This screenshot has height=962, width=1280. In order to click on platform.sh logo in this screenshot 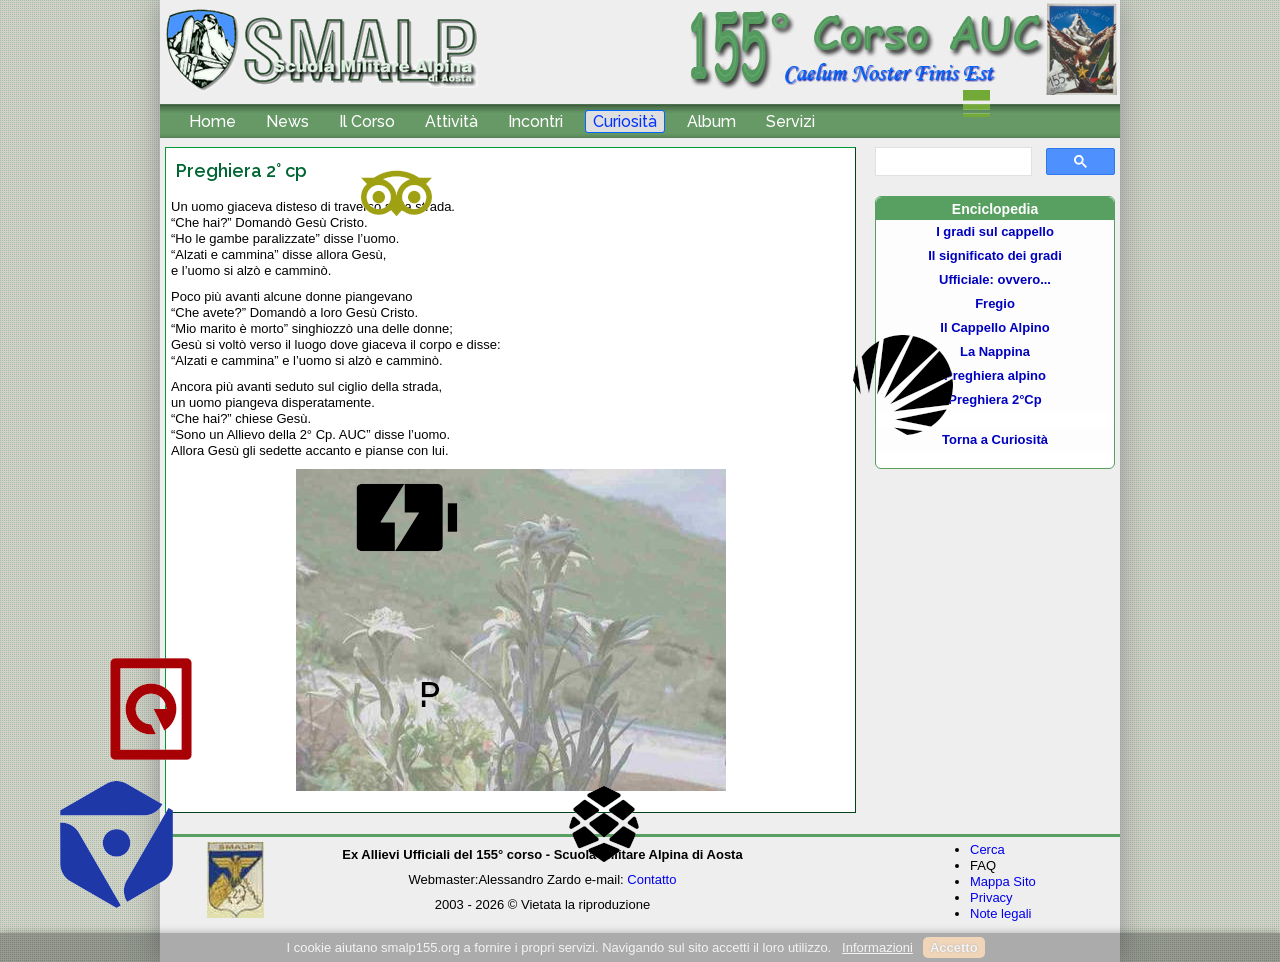, I will do `click(976, 103)`.